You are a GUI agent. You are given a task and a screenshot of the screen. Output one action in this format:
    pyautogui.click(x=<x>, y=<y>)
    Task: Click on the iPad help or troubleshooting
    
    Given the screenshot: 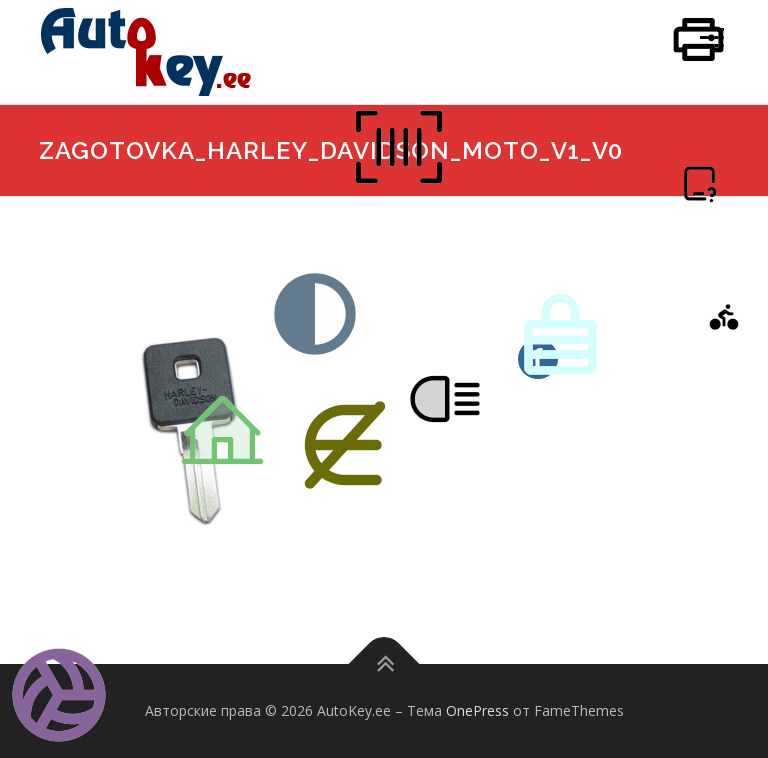 What is the action you would take?
    pyautogui.click(x=699, y=183)
    